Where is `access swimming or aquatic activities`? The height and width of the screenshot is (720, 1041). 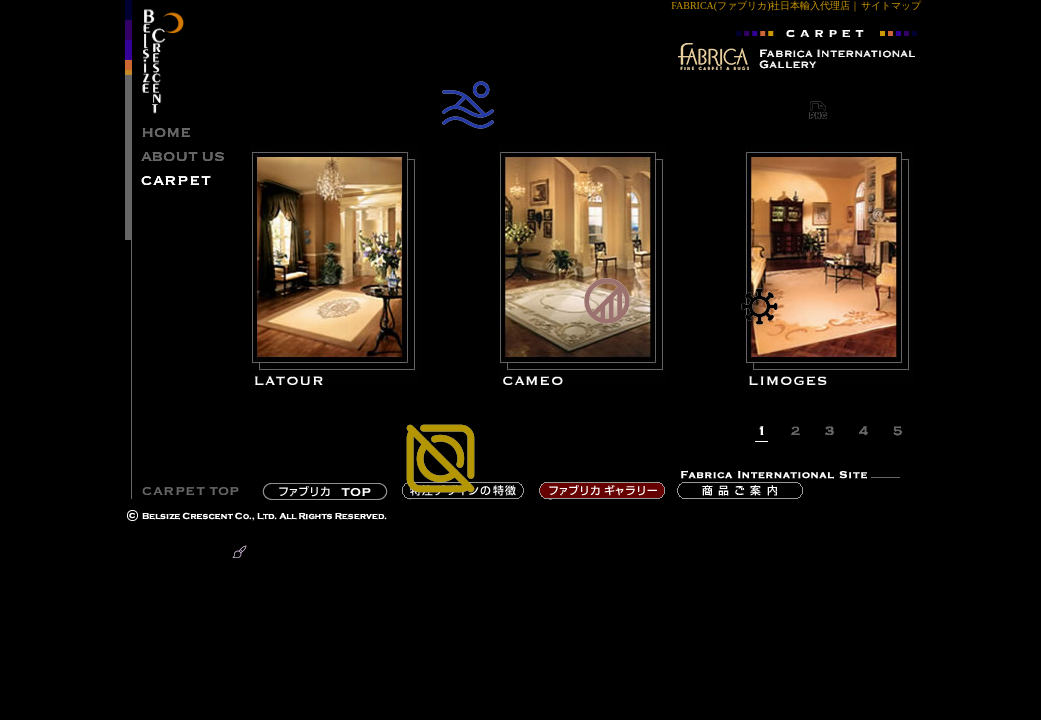
access swimming or aquatic activities is located at coordinates (468, 105).